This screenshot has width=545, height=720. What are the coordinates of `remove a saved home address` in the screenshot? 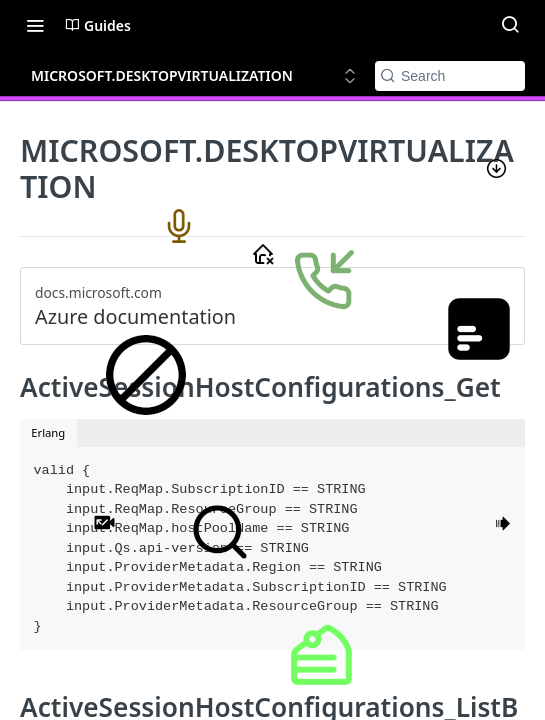 It's located at (263, 254).